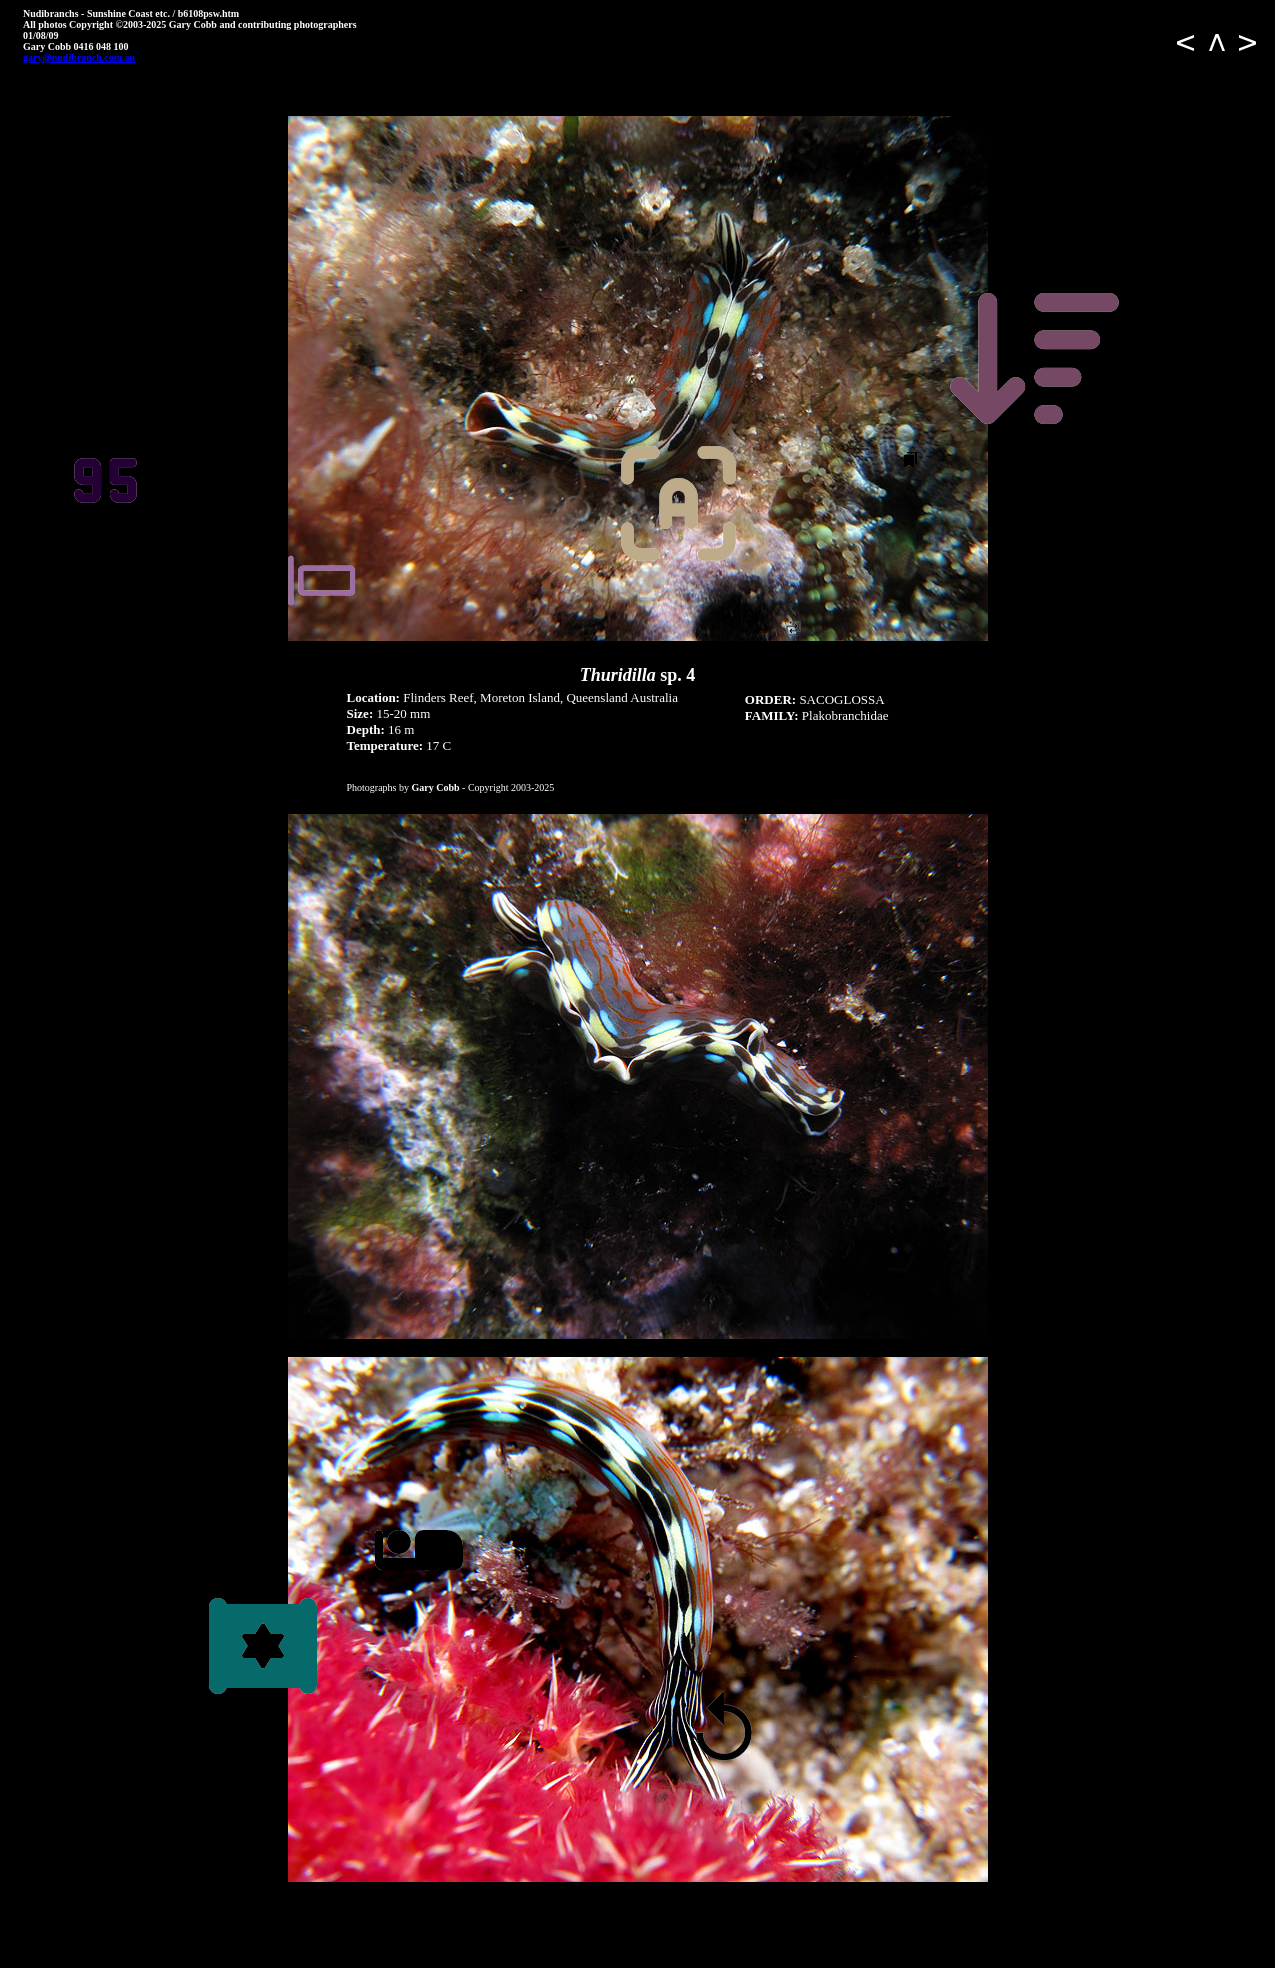 The height and width of the screenshot is (1968, 1275). I want to click on indicates item number 95 in a list or sequence, so click(105, 480).